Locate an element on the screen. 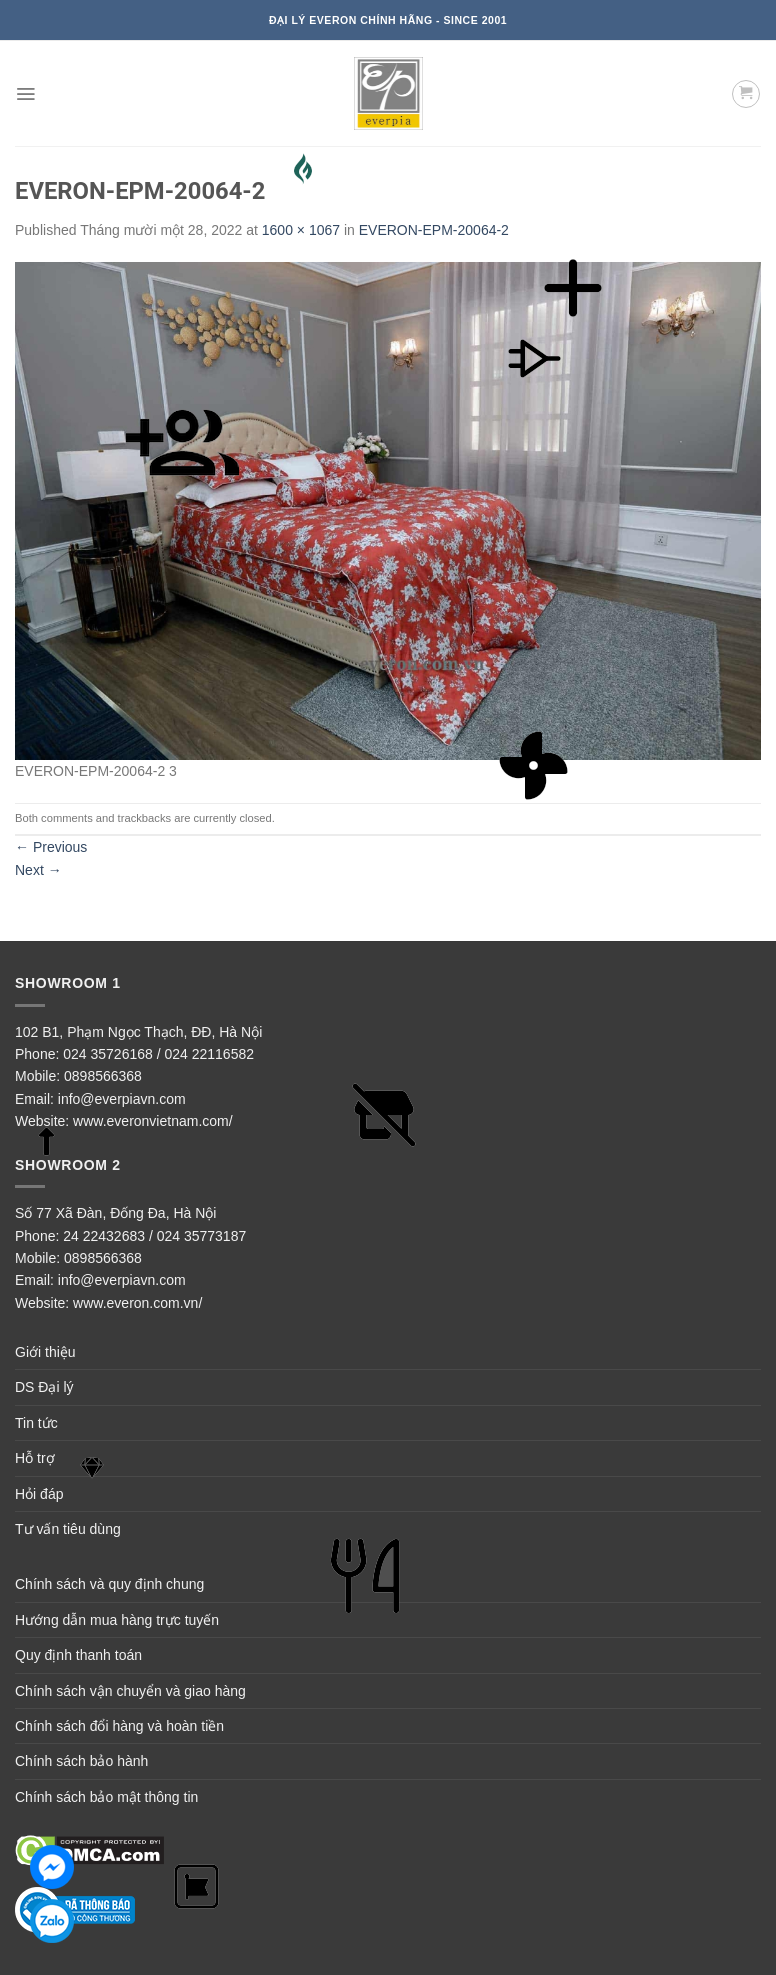  toggle fan or ventilation control is located at coordinates (533, 765).